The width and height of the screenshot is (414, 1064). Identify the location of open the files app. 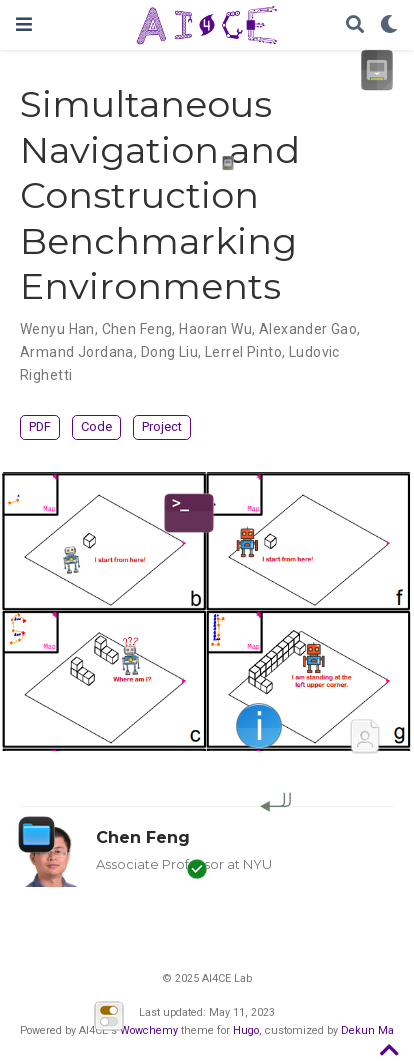
(36, 834).